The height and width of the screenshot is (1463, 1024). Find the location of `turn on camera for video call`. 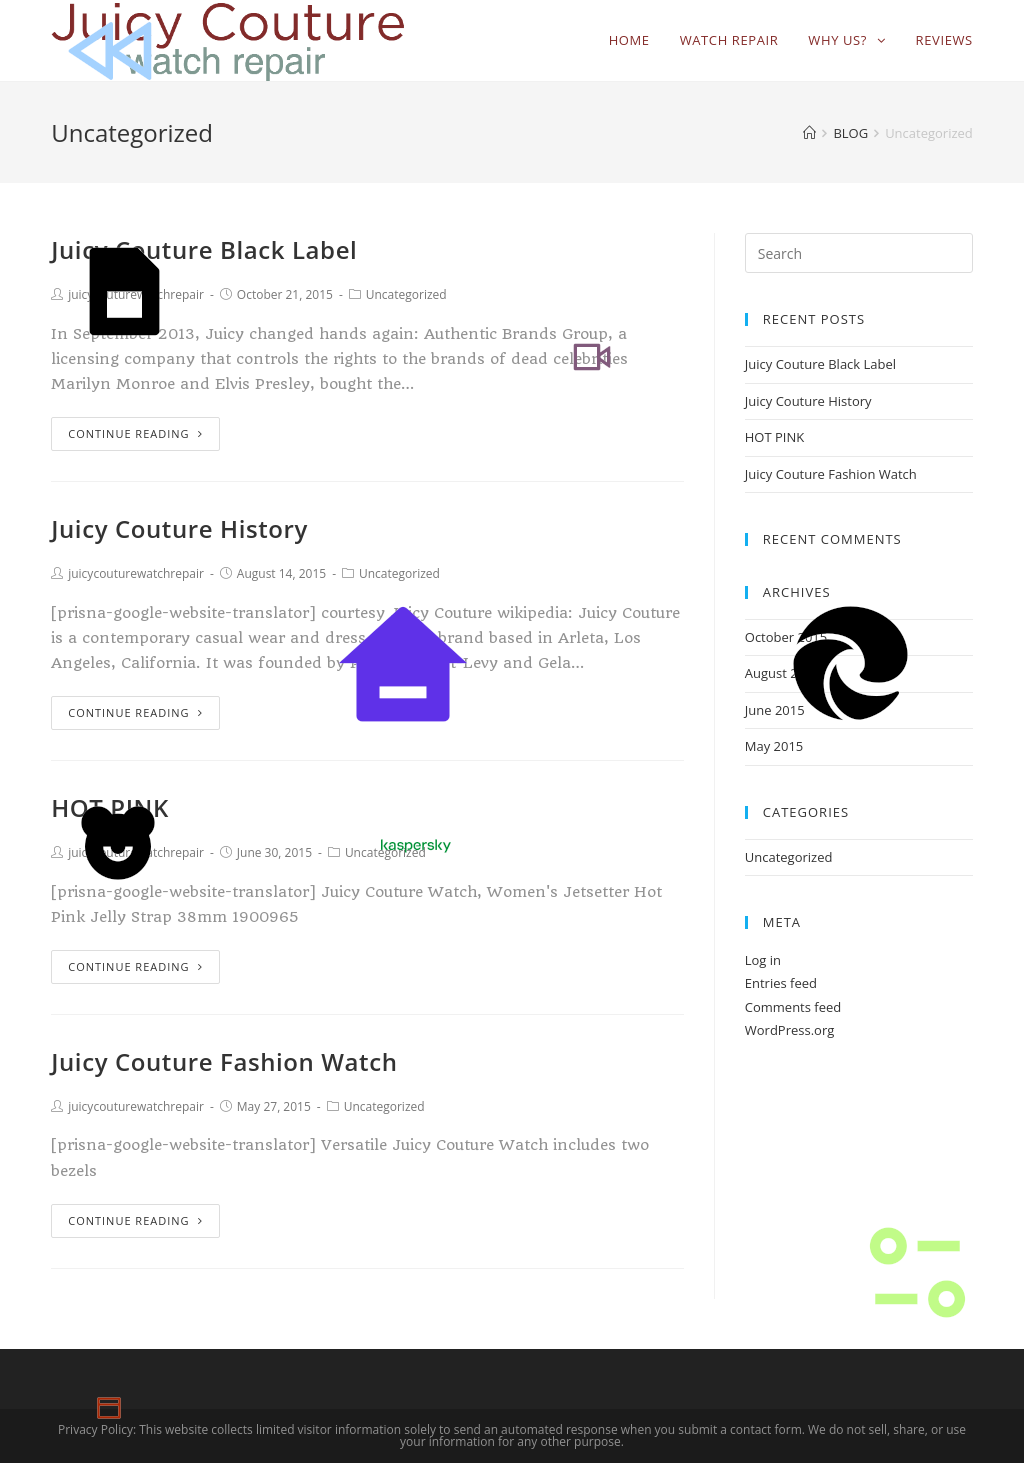

turn on camera for video call is located at coordinates (592, 357).